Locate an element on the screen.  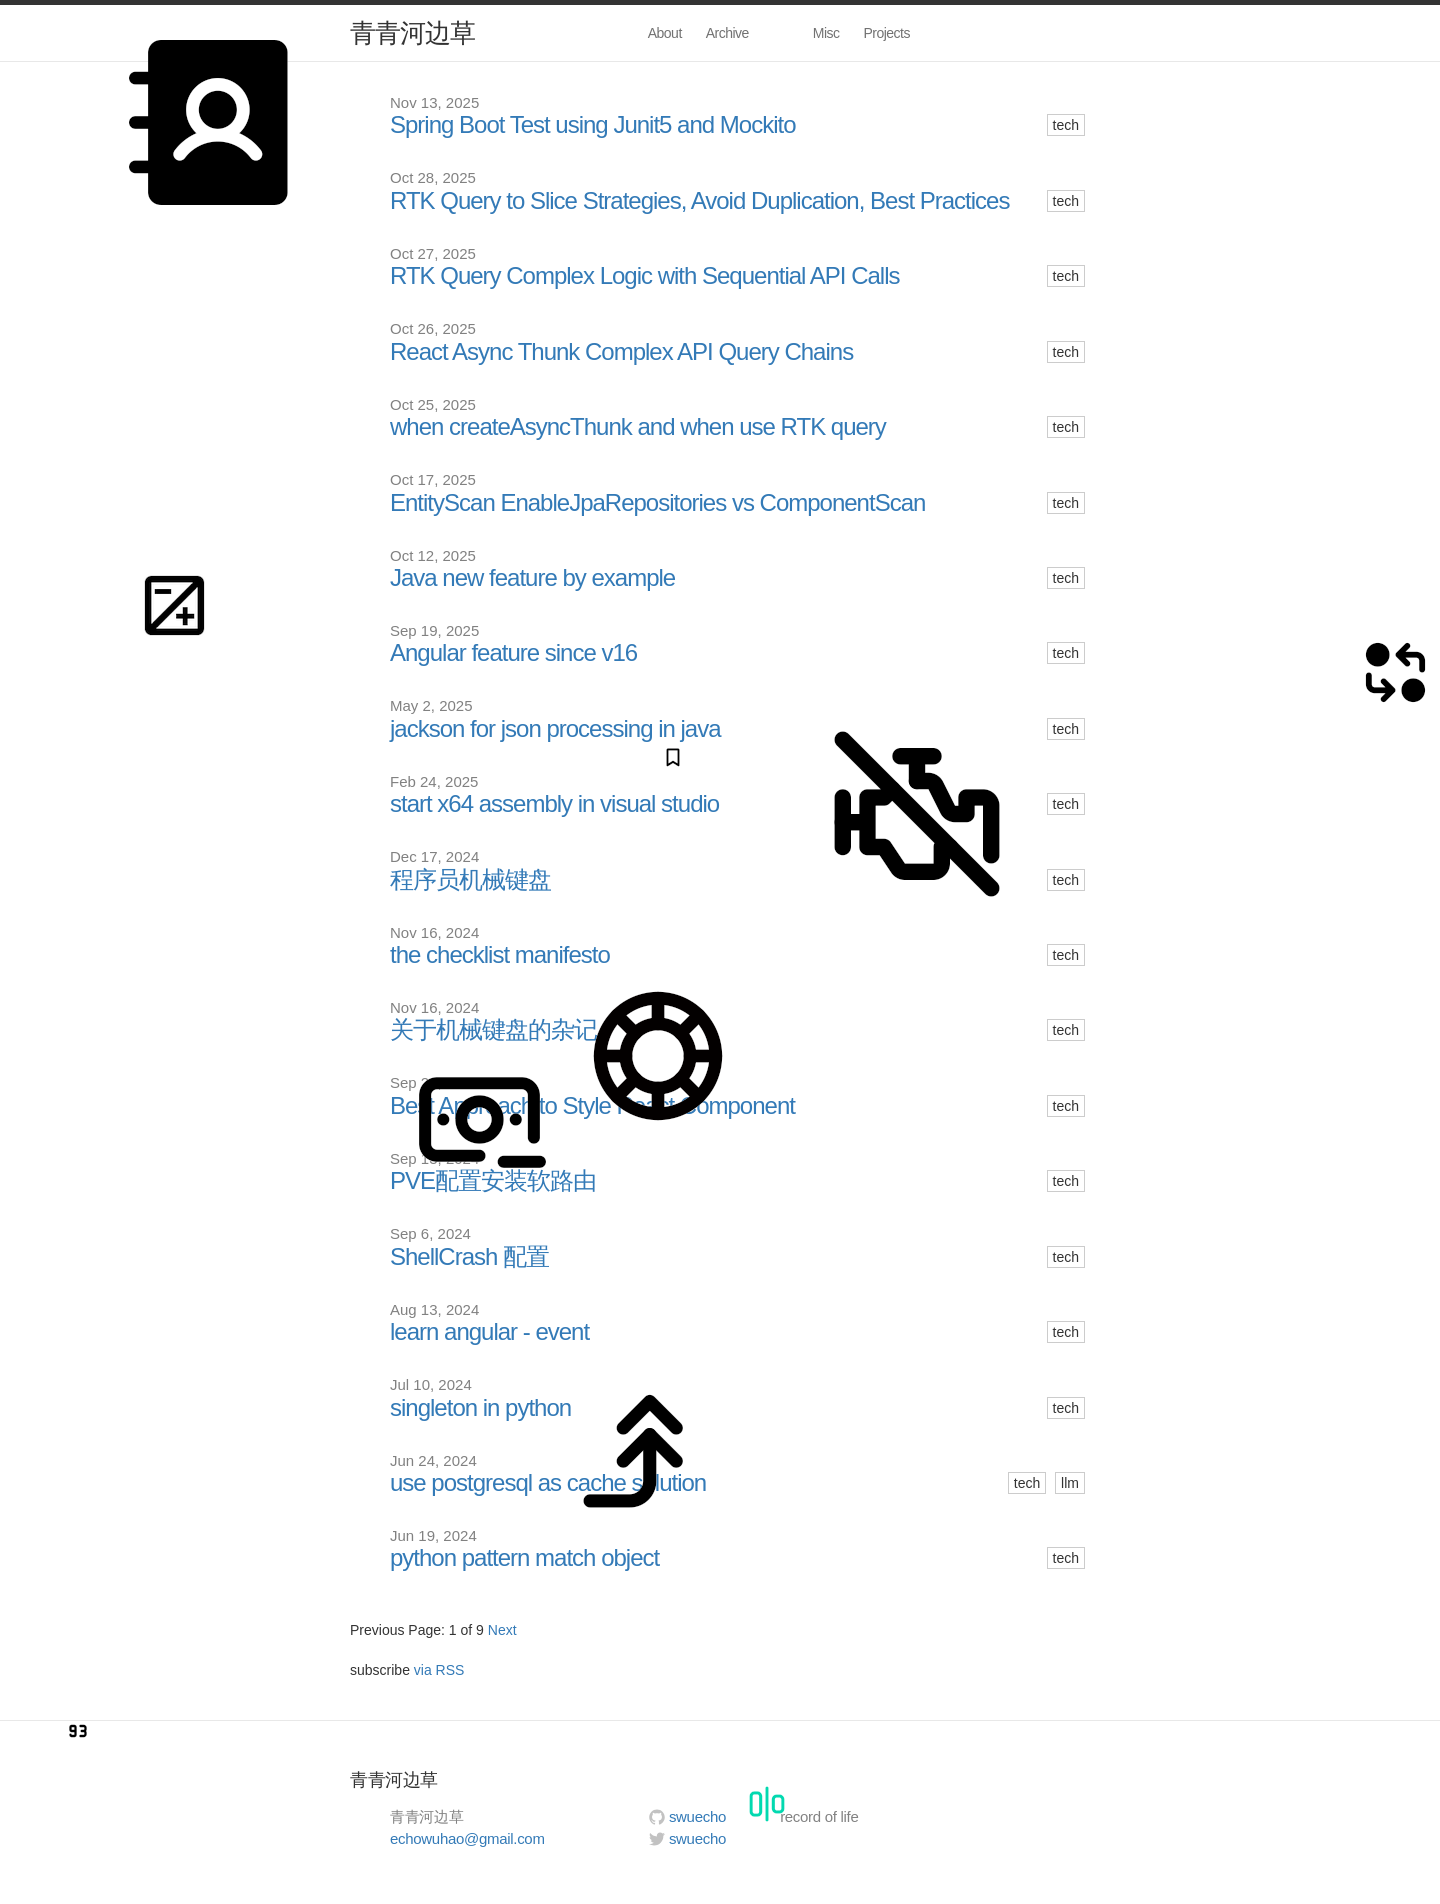
move item to top of list is located at coordinates (636, 1454).